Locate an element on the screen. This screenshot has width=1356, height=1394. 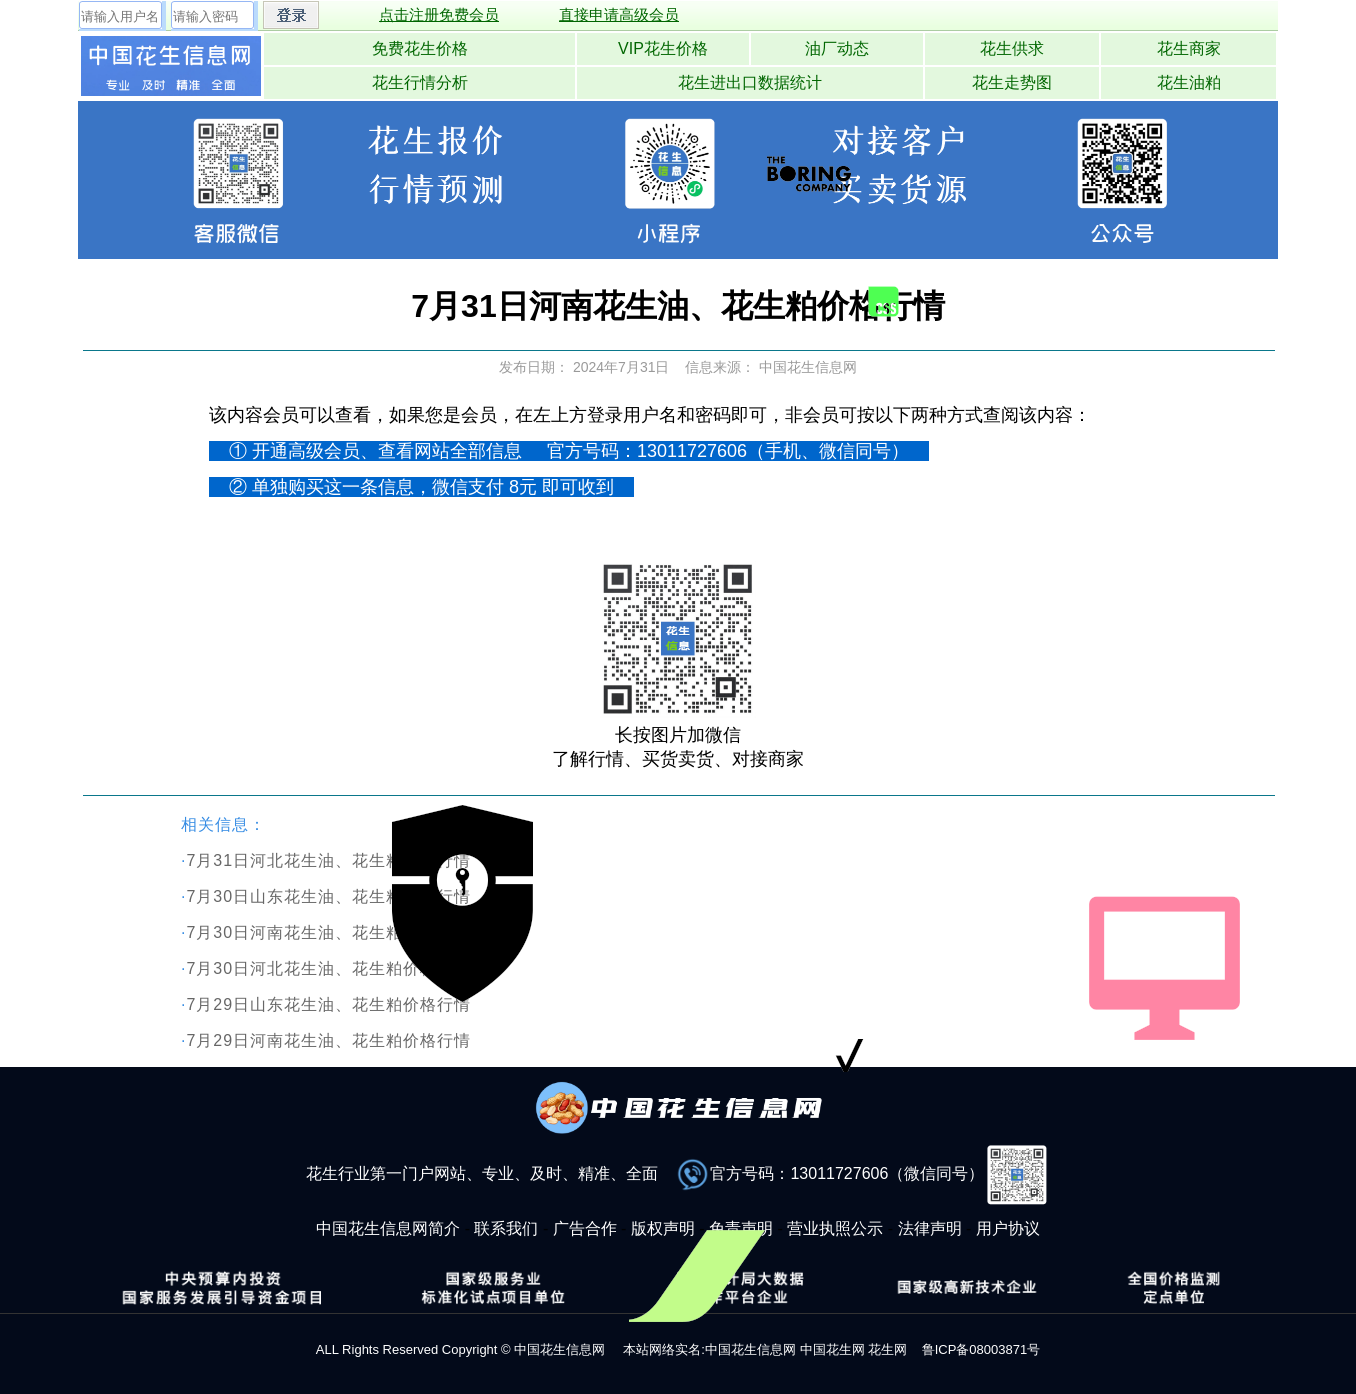
mac desktop or imac device is located at coordinates (1164, 964).